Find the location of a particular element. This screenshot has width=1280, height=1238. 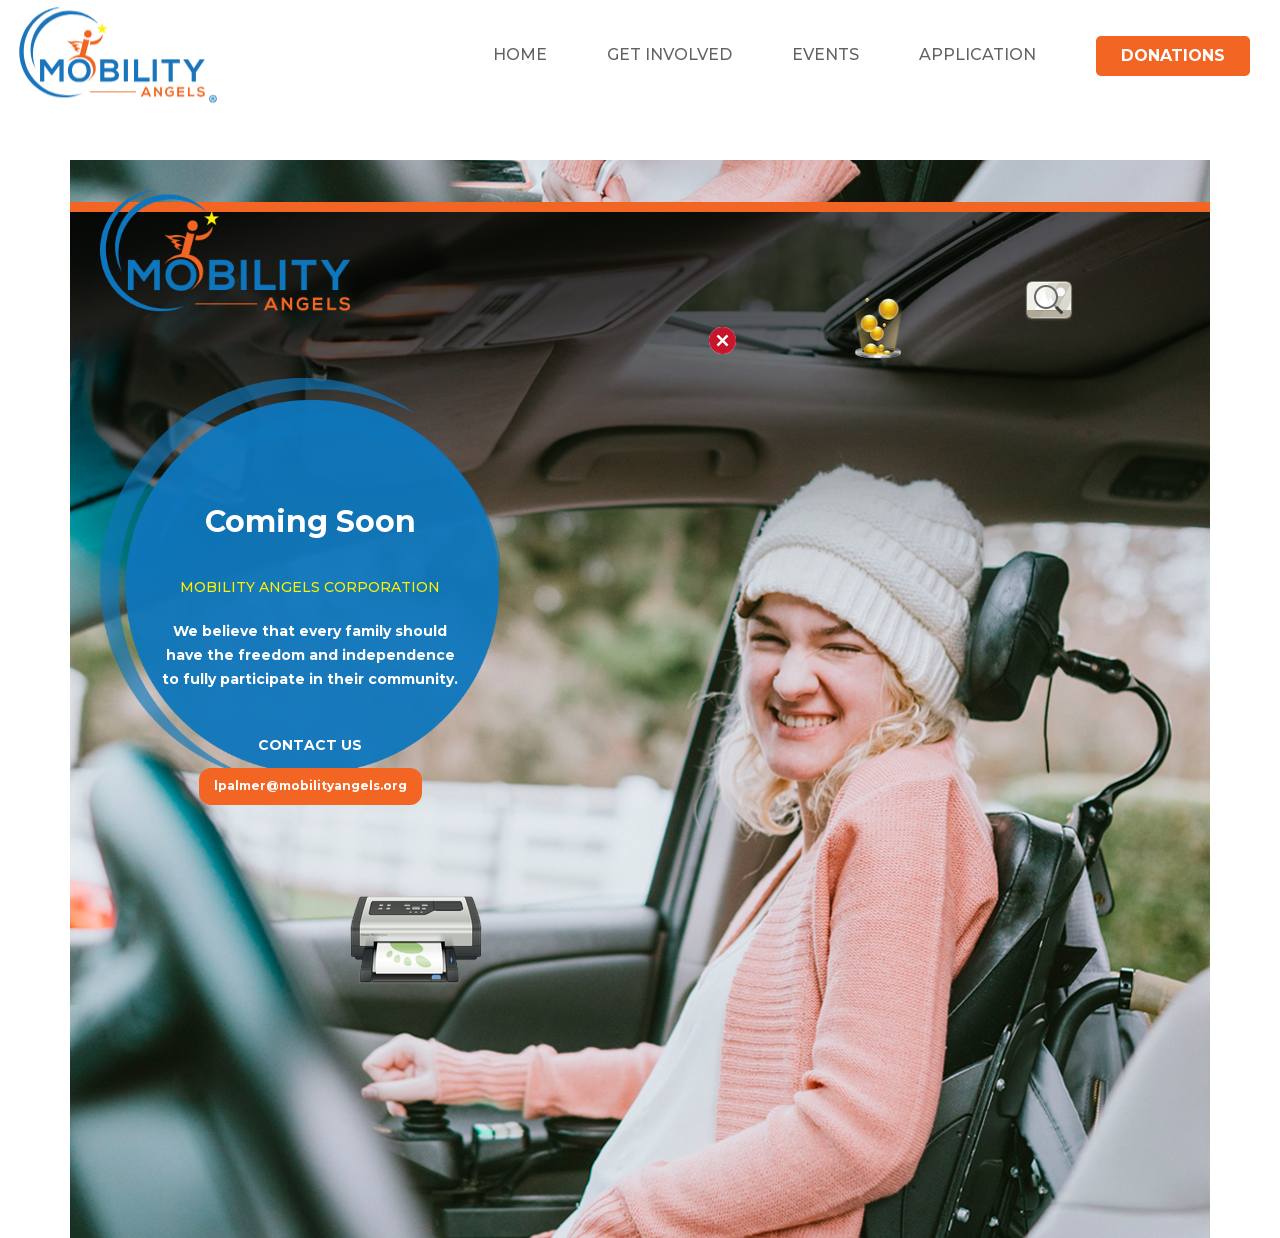

open the photo viewer application is located at coordinates (1049, 300).